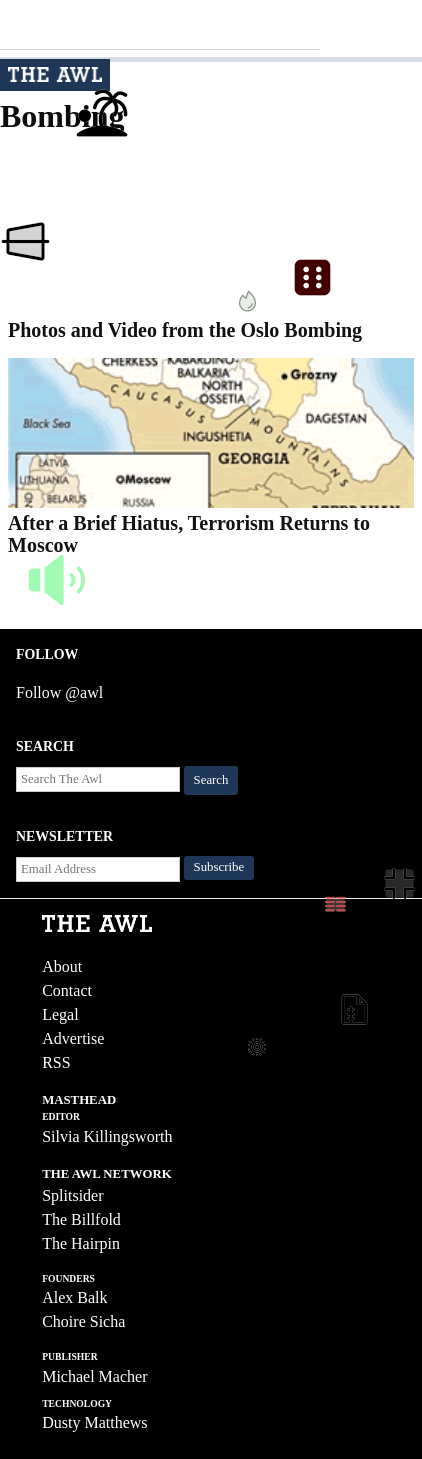  I want to click on volume is set to high, so click(56, 580).